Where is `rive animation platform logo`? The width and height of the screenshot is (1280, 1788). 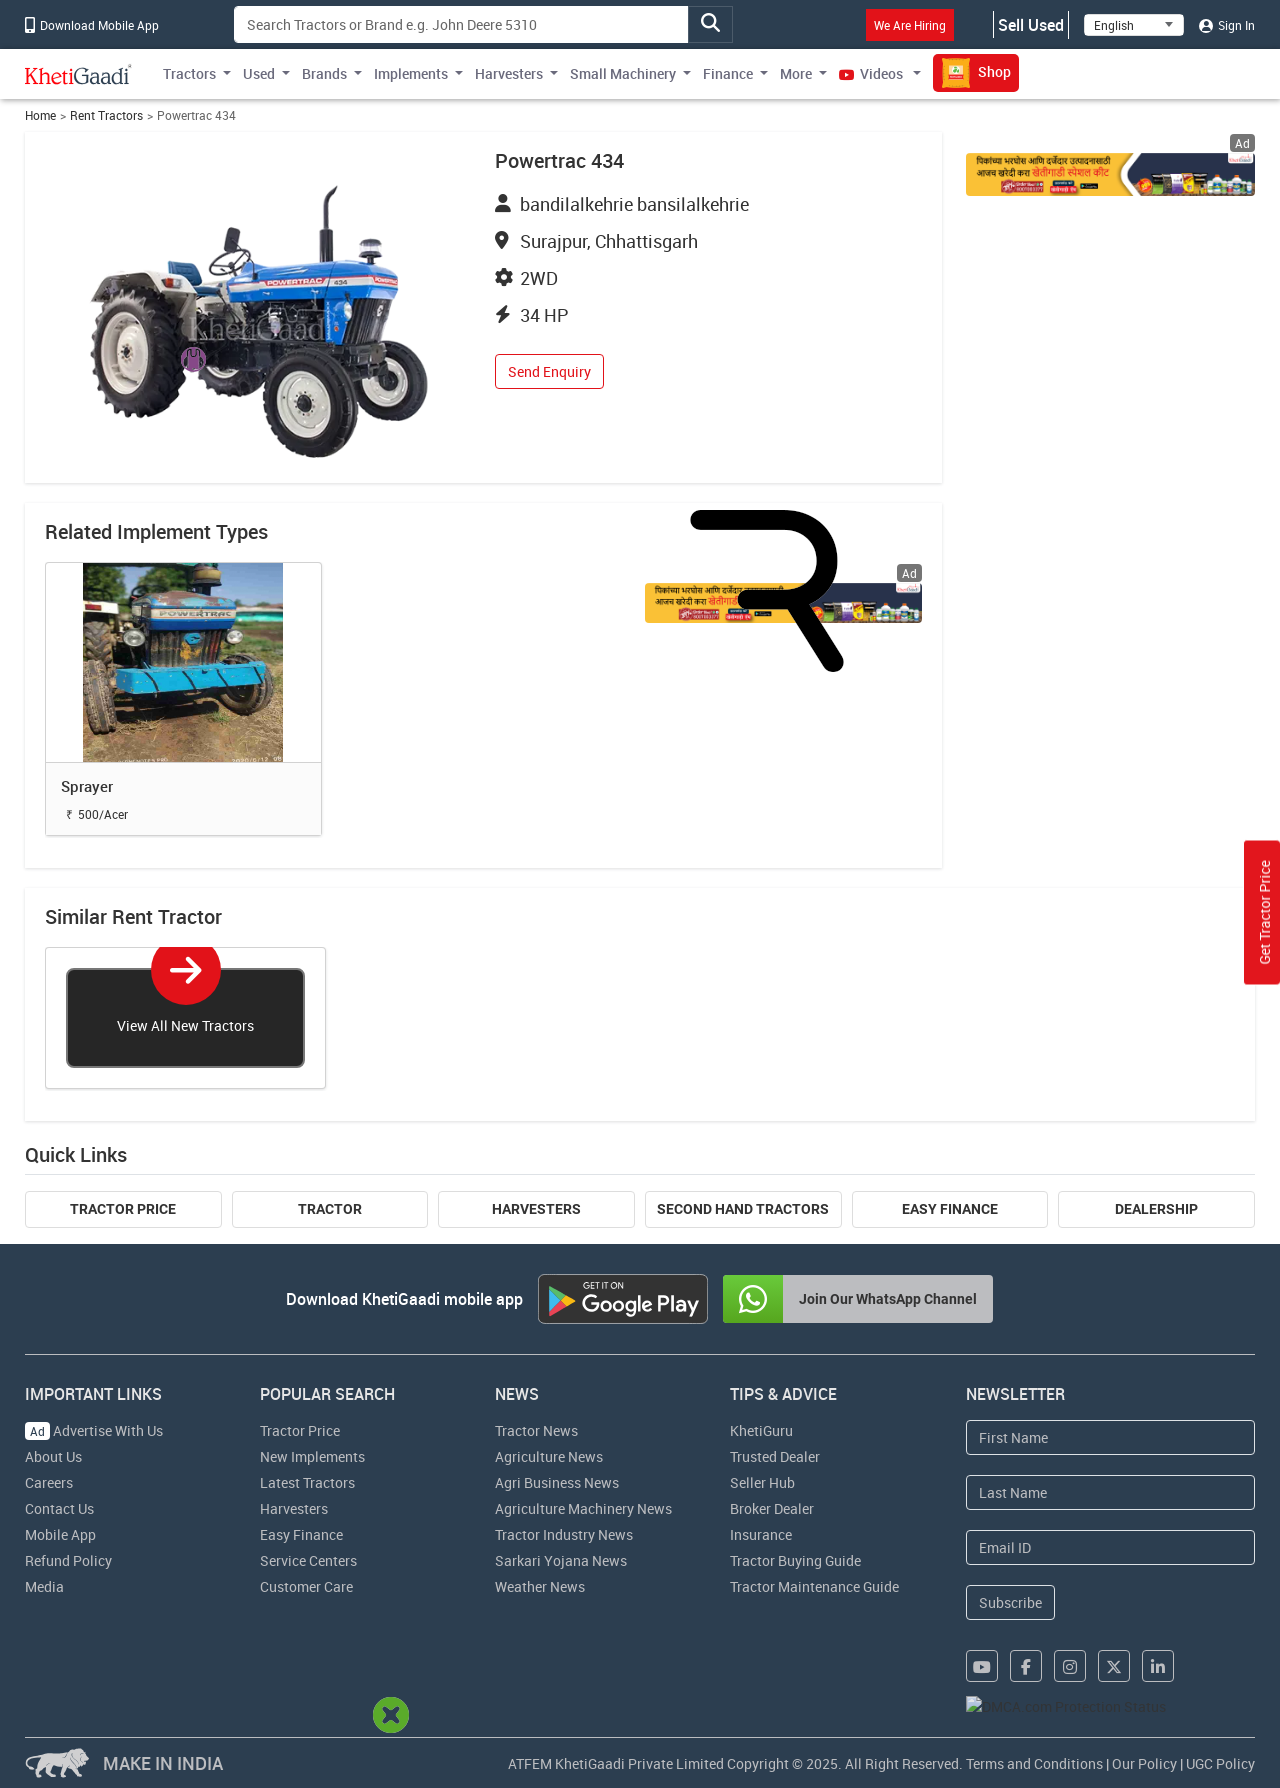 rive animation platform logo is located at coordinates (767, 591).